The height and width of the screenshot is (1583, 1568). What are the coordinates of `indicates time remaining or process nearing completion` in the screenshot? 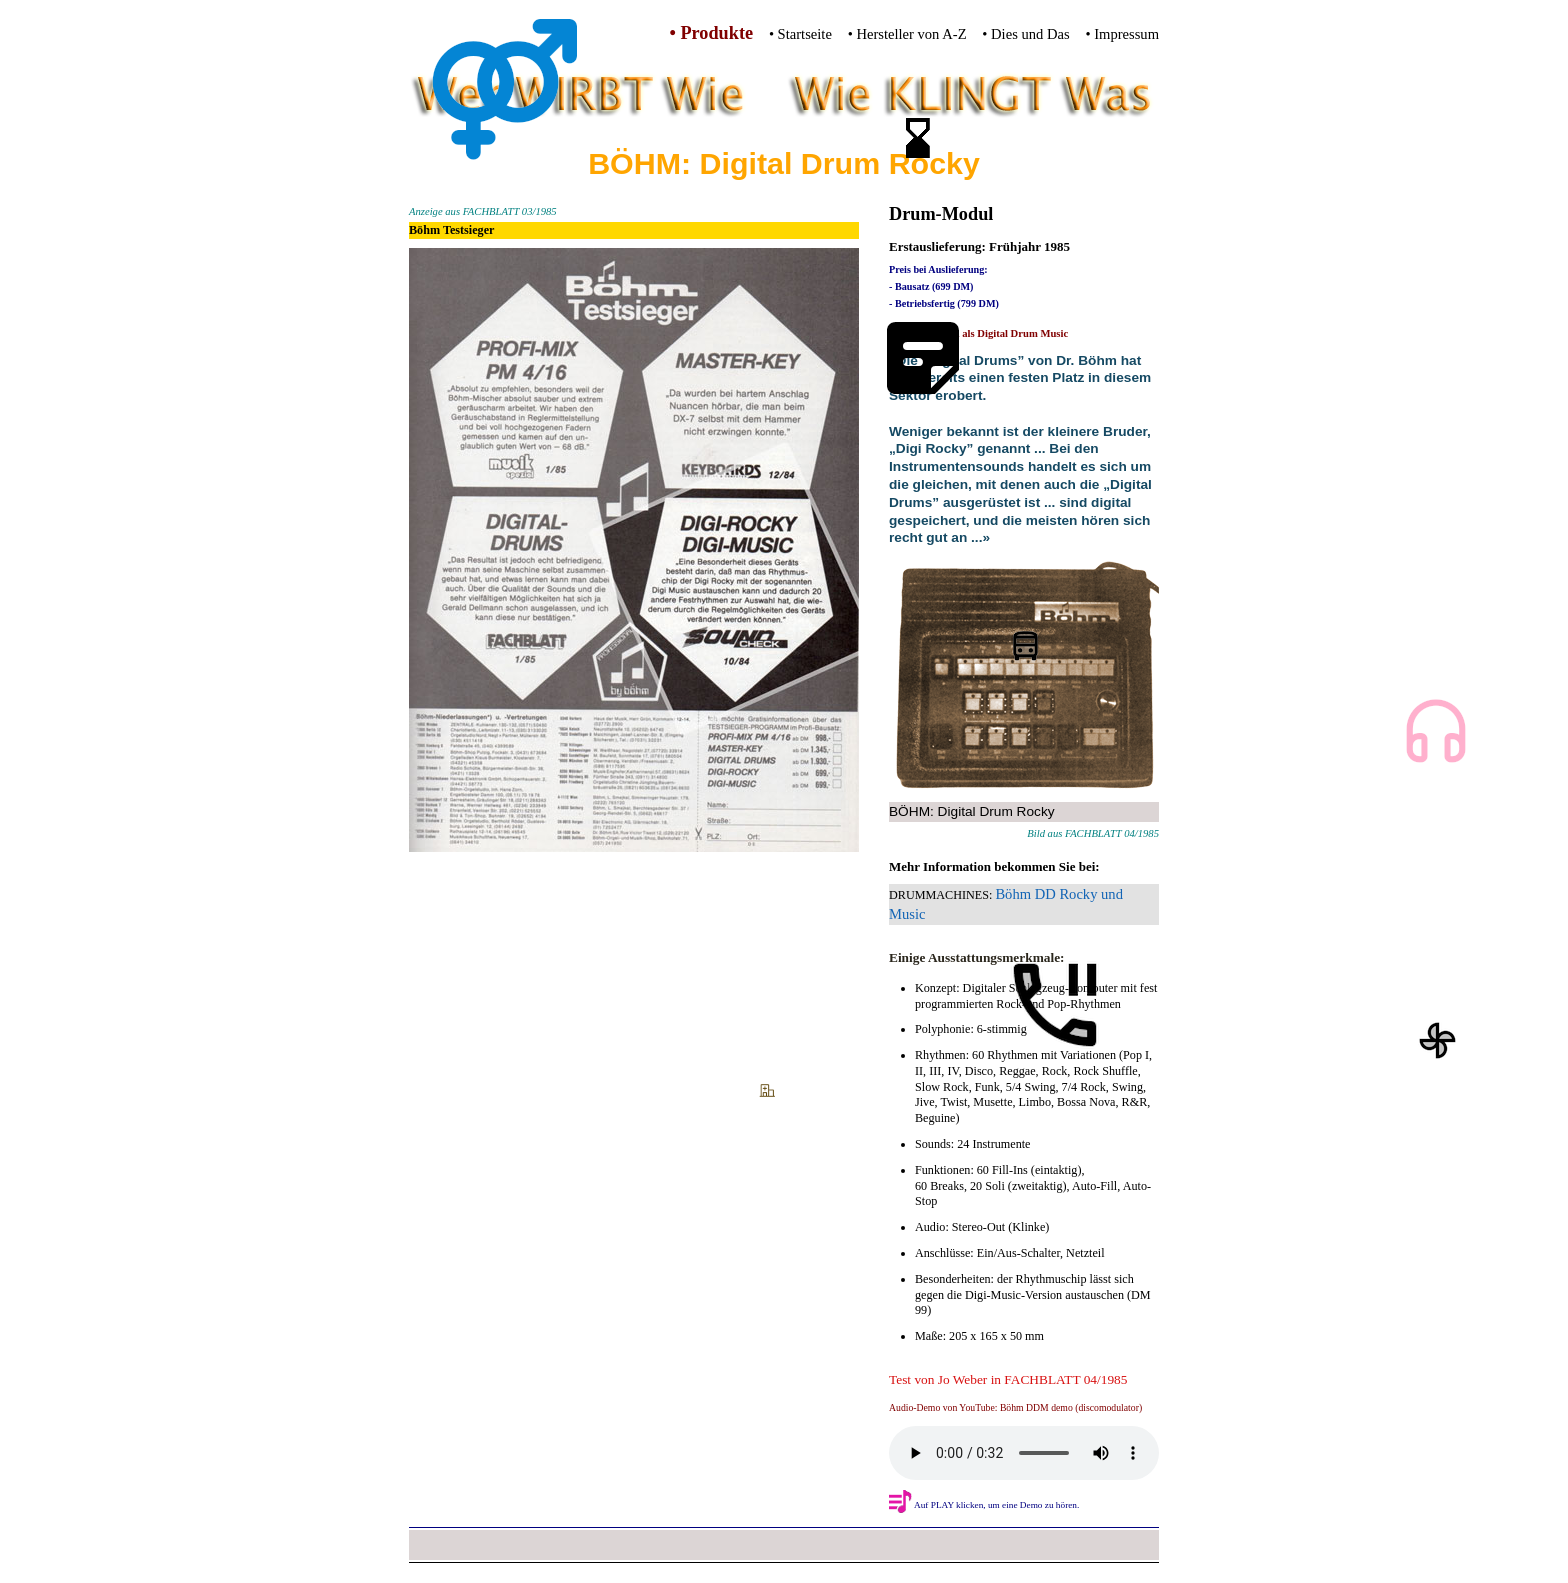 It's located at (918, 138).